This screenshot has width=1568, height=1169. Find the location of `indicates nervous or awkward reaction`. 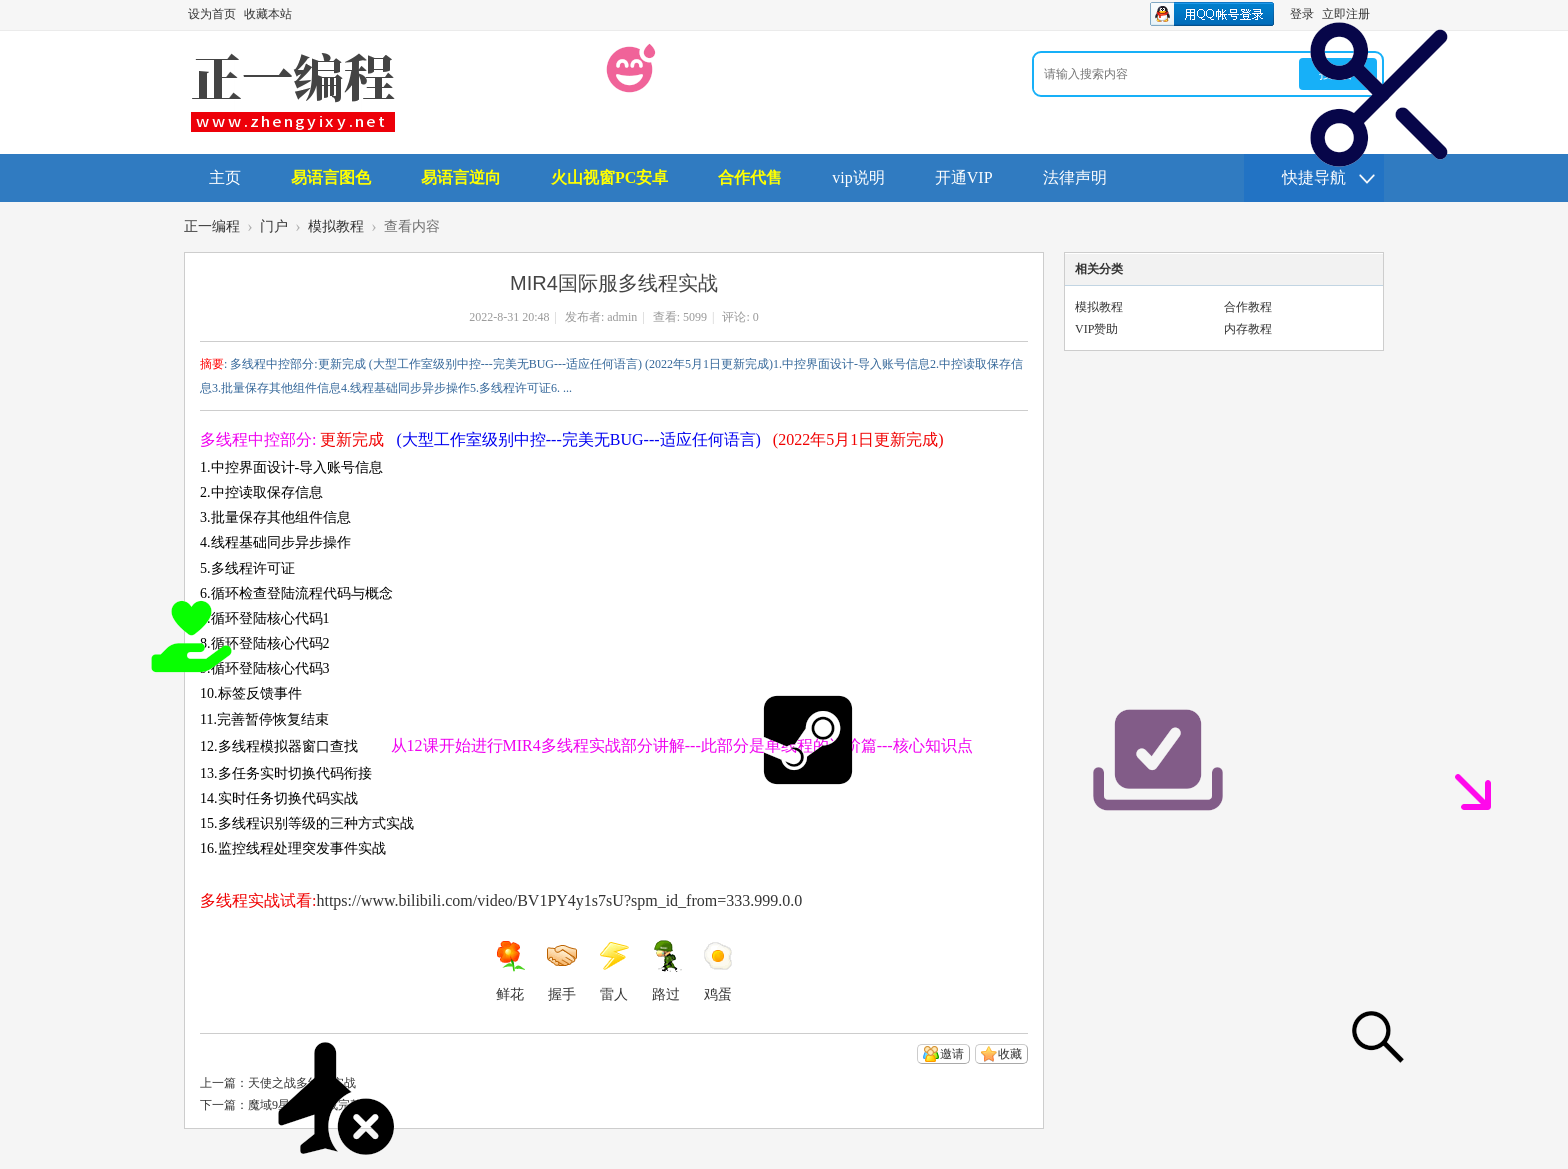

indicates nervous or awkward reaction is located at coordinates (629, 69).